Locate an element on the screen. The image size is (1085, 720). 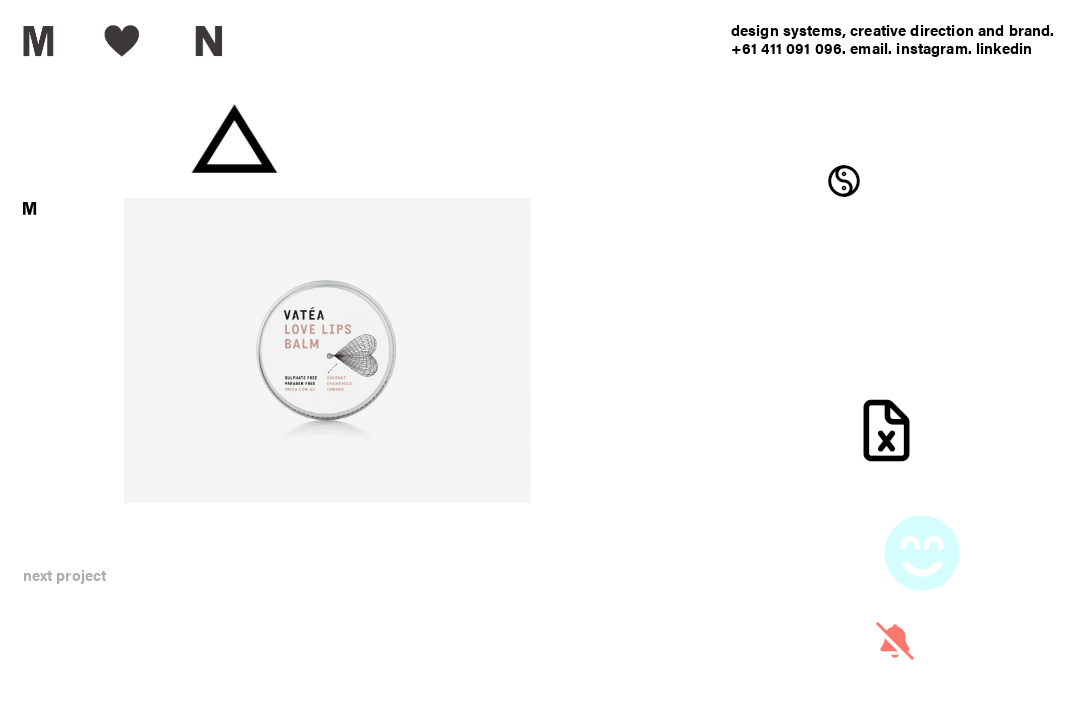
open or view an excel spreadsheet is located at coordinates (886, 430).